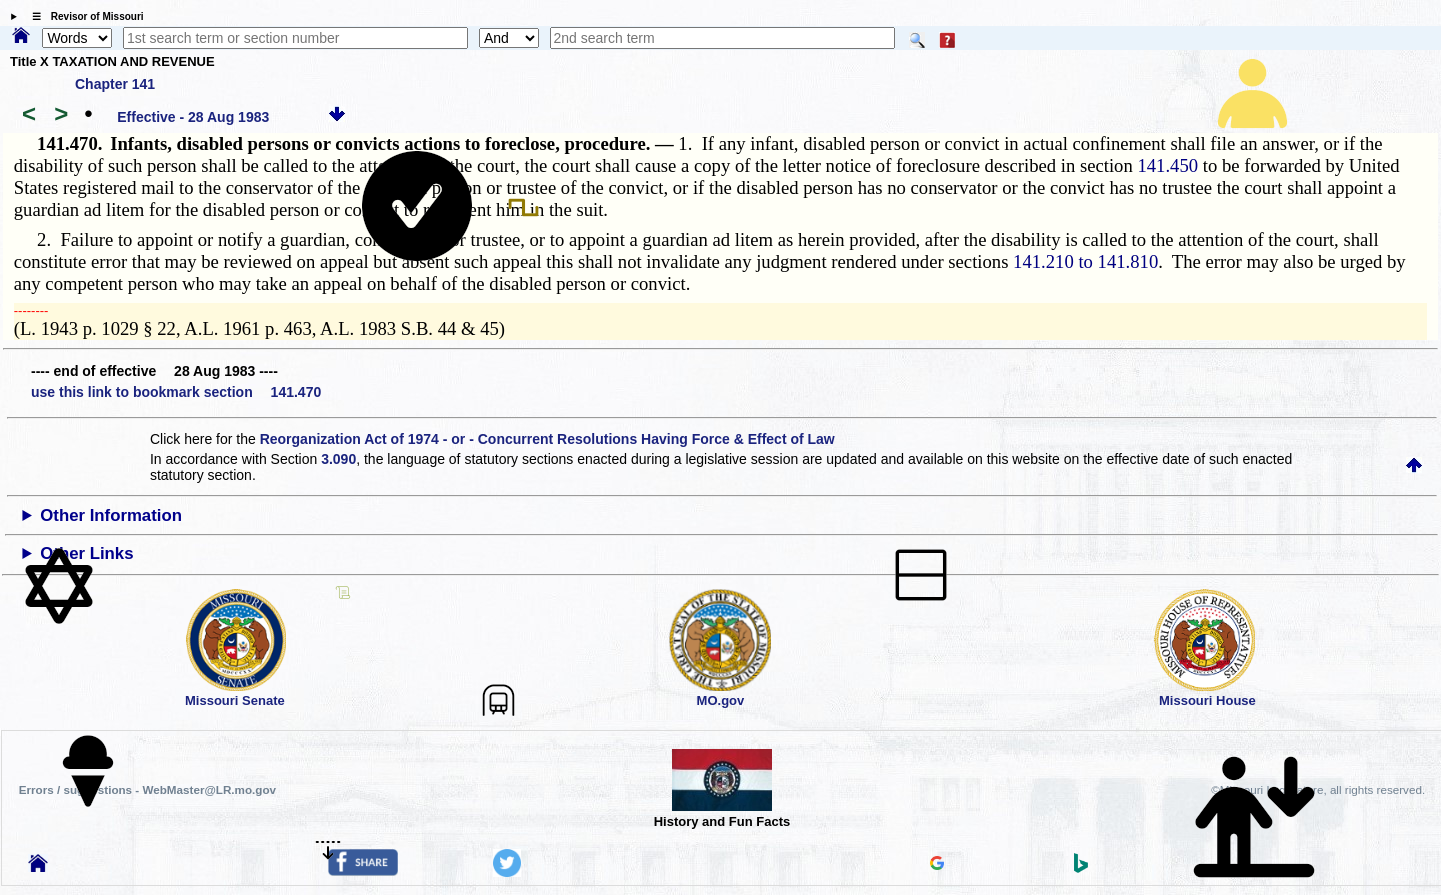 This screenshot has height=895, width=1441. I want to click on expand collapsed content below, so click(328, 850).